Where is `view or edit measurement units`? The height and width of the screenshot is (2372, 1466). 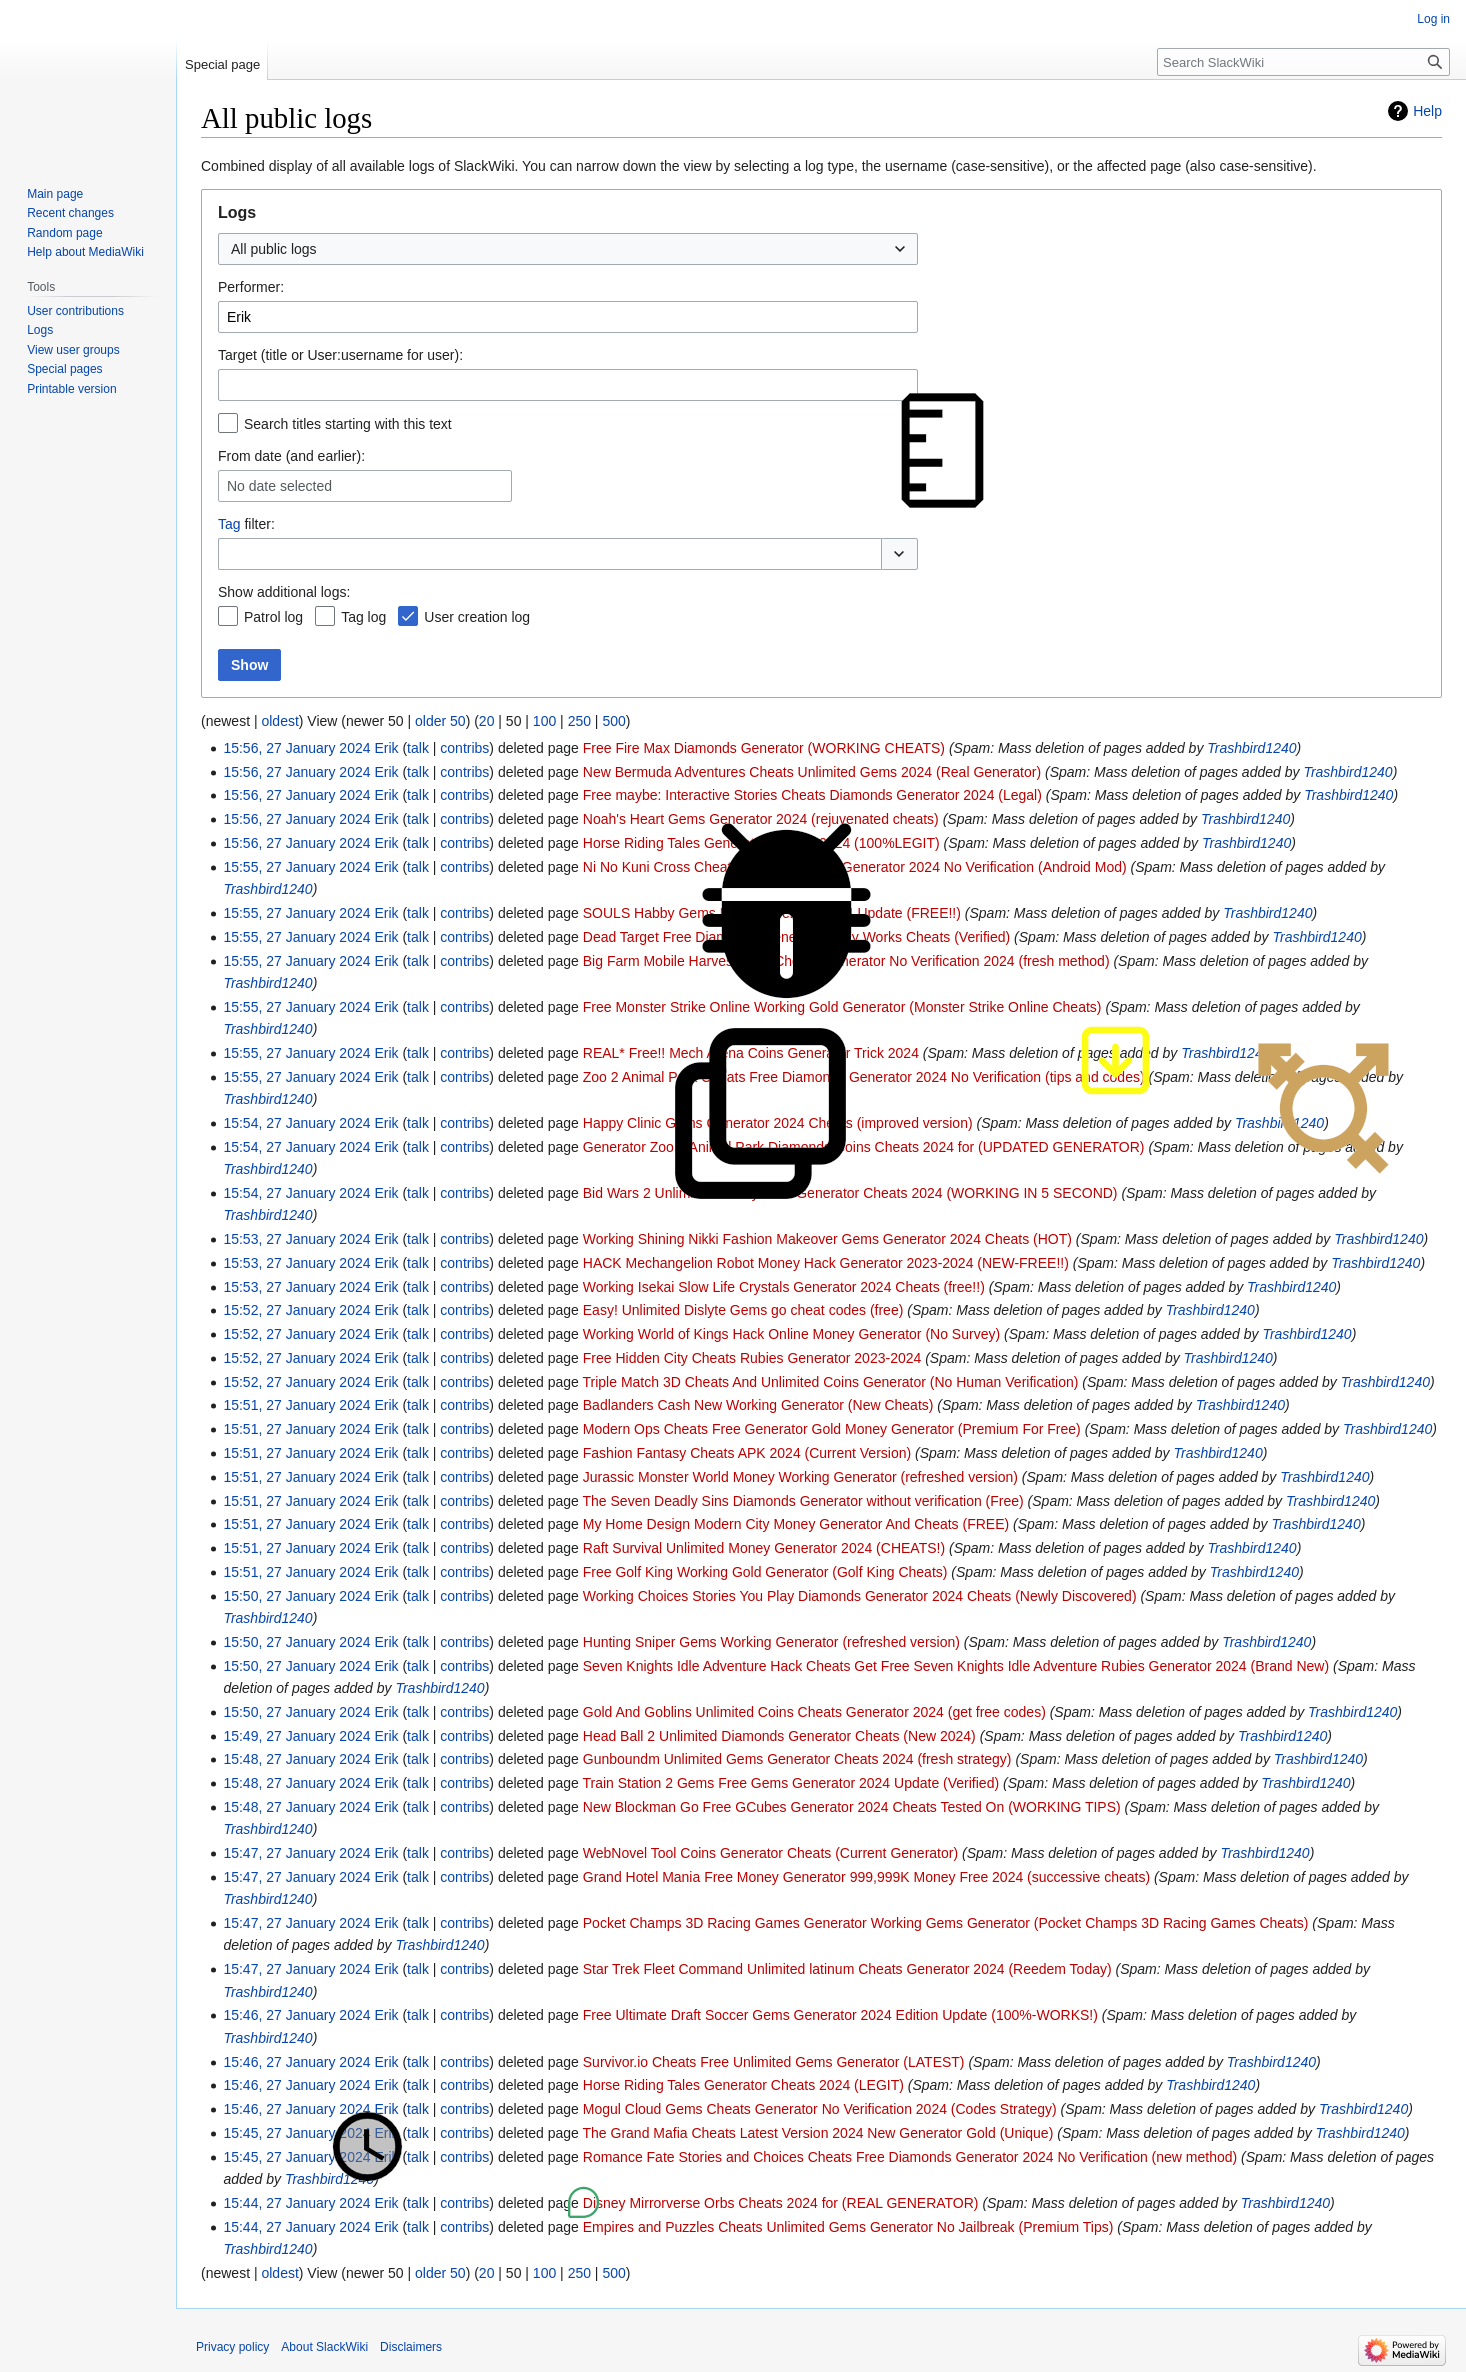
view or edit measurement units is located at coordinates (942, 450).